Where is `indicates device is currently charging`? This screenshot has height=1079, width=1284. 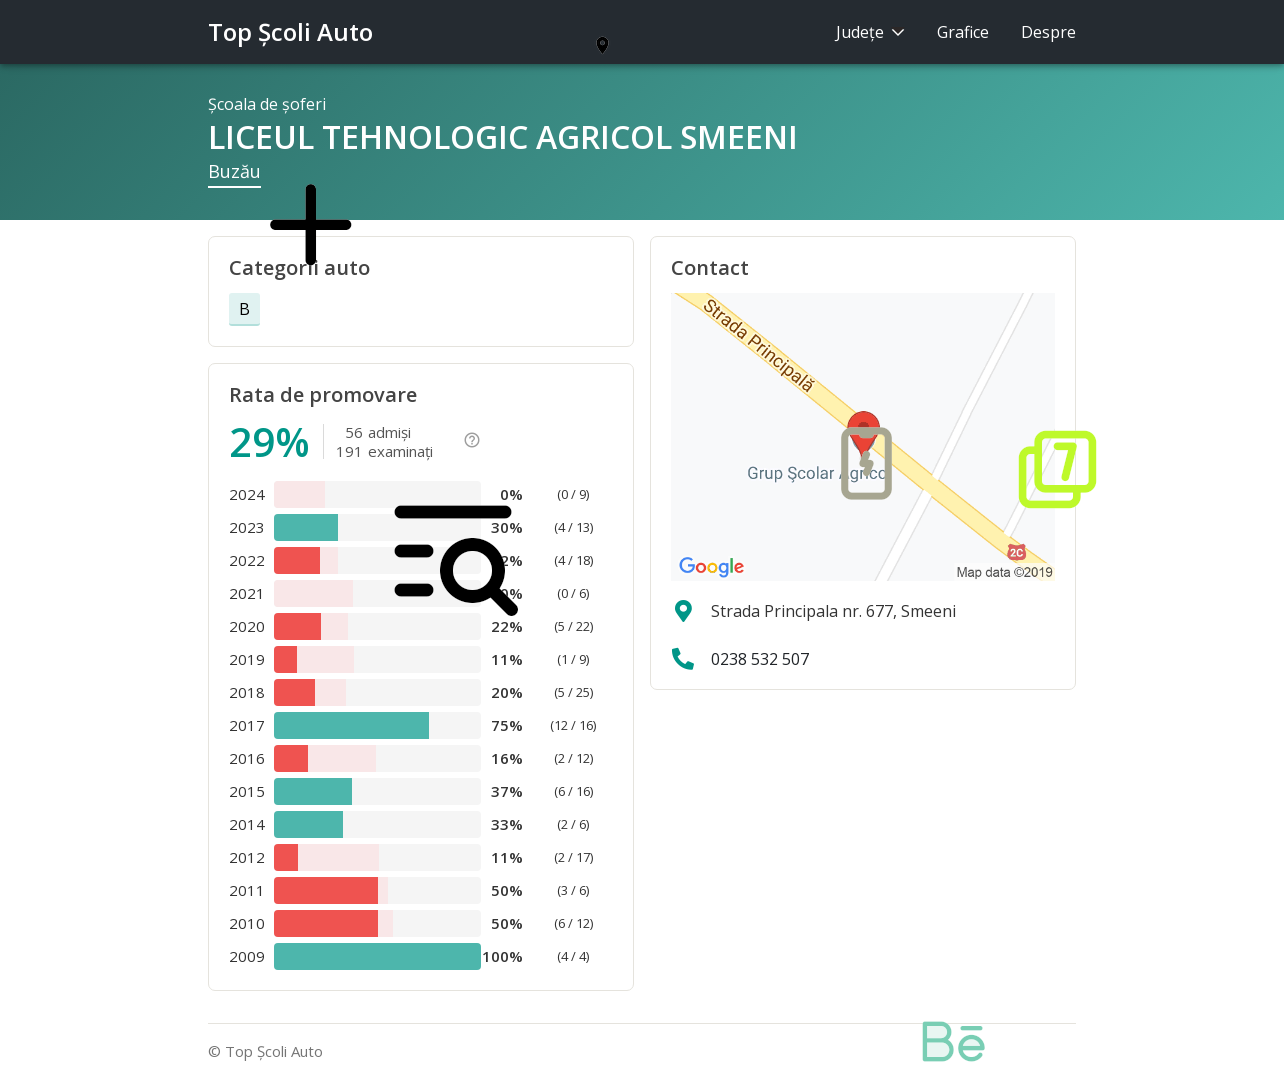 indicates device is currently charging is located at coordinates (866, 463).